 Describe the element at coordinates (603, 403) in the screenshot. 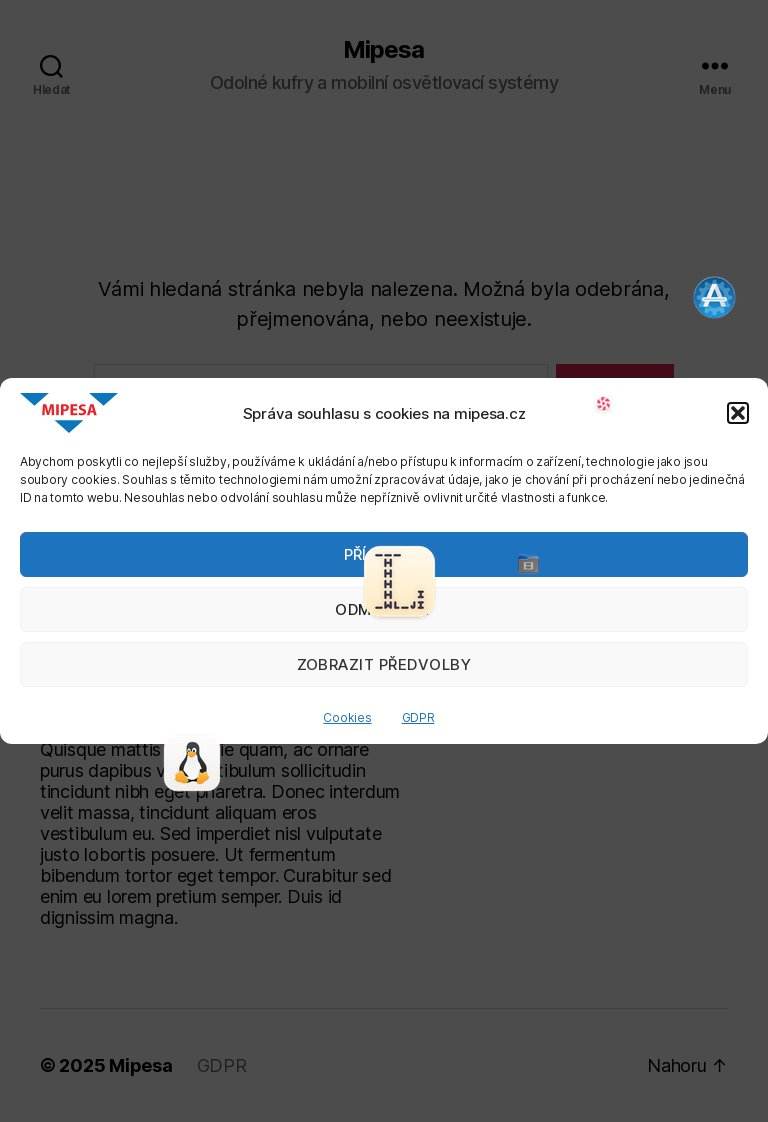

I see `open lollypop music player` at that location.